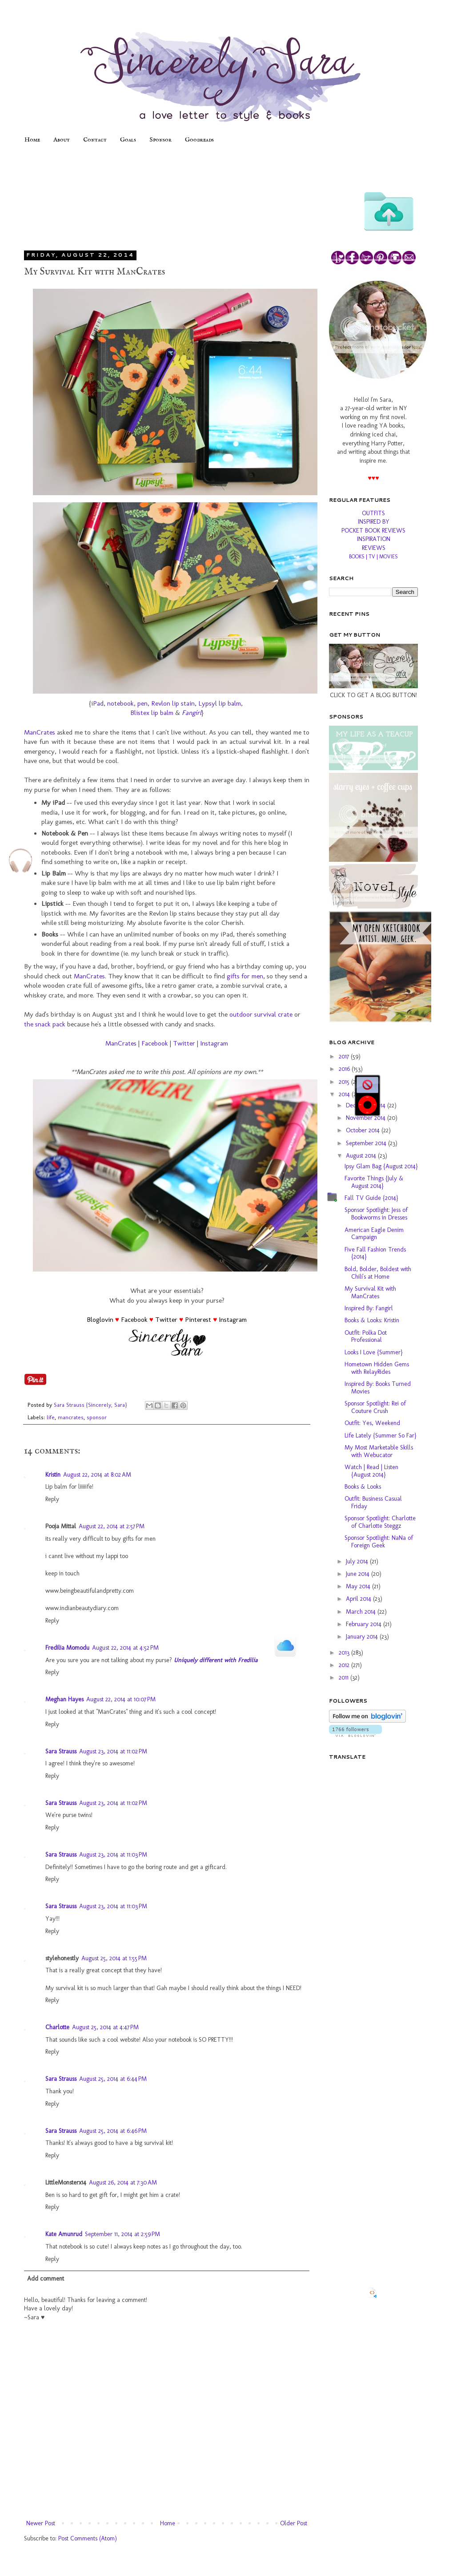 The image size is (449, 2576). I want to click on iPod device with sync error or connection issue, so click(367, 1095).